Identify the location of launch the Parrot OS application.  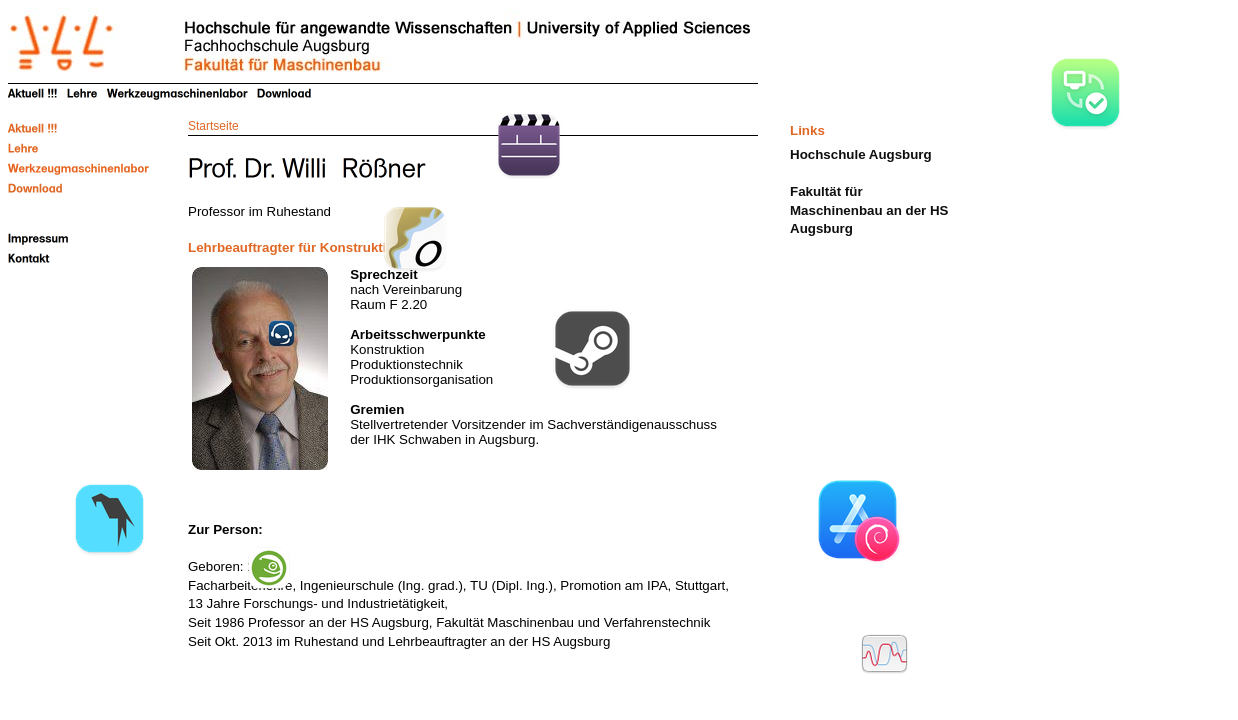
(109, 518).